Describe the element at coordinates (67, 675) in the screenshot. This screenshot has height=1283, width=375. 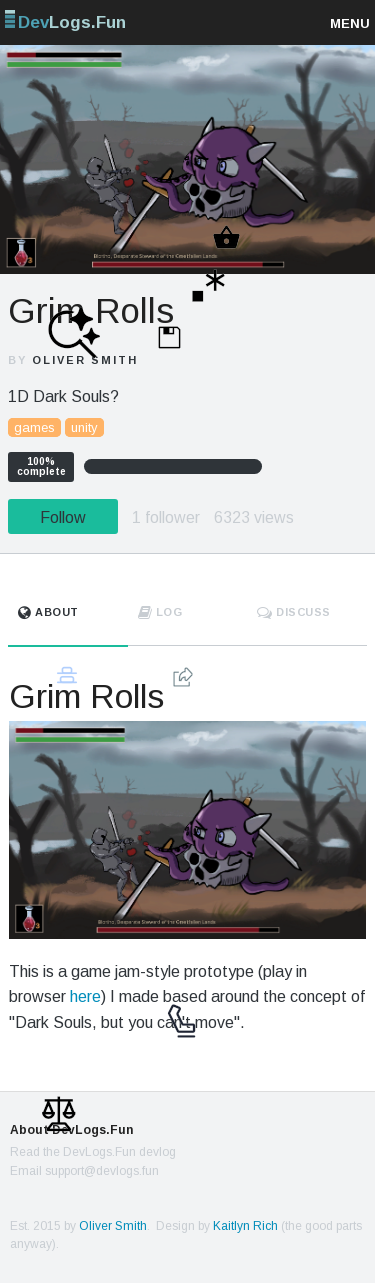
I see `align elements to the bottom with equal vertical spacing` at that location.